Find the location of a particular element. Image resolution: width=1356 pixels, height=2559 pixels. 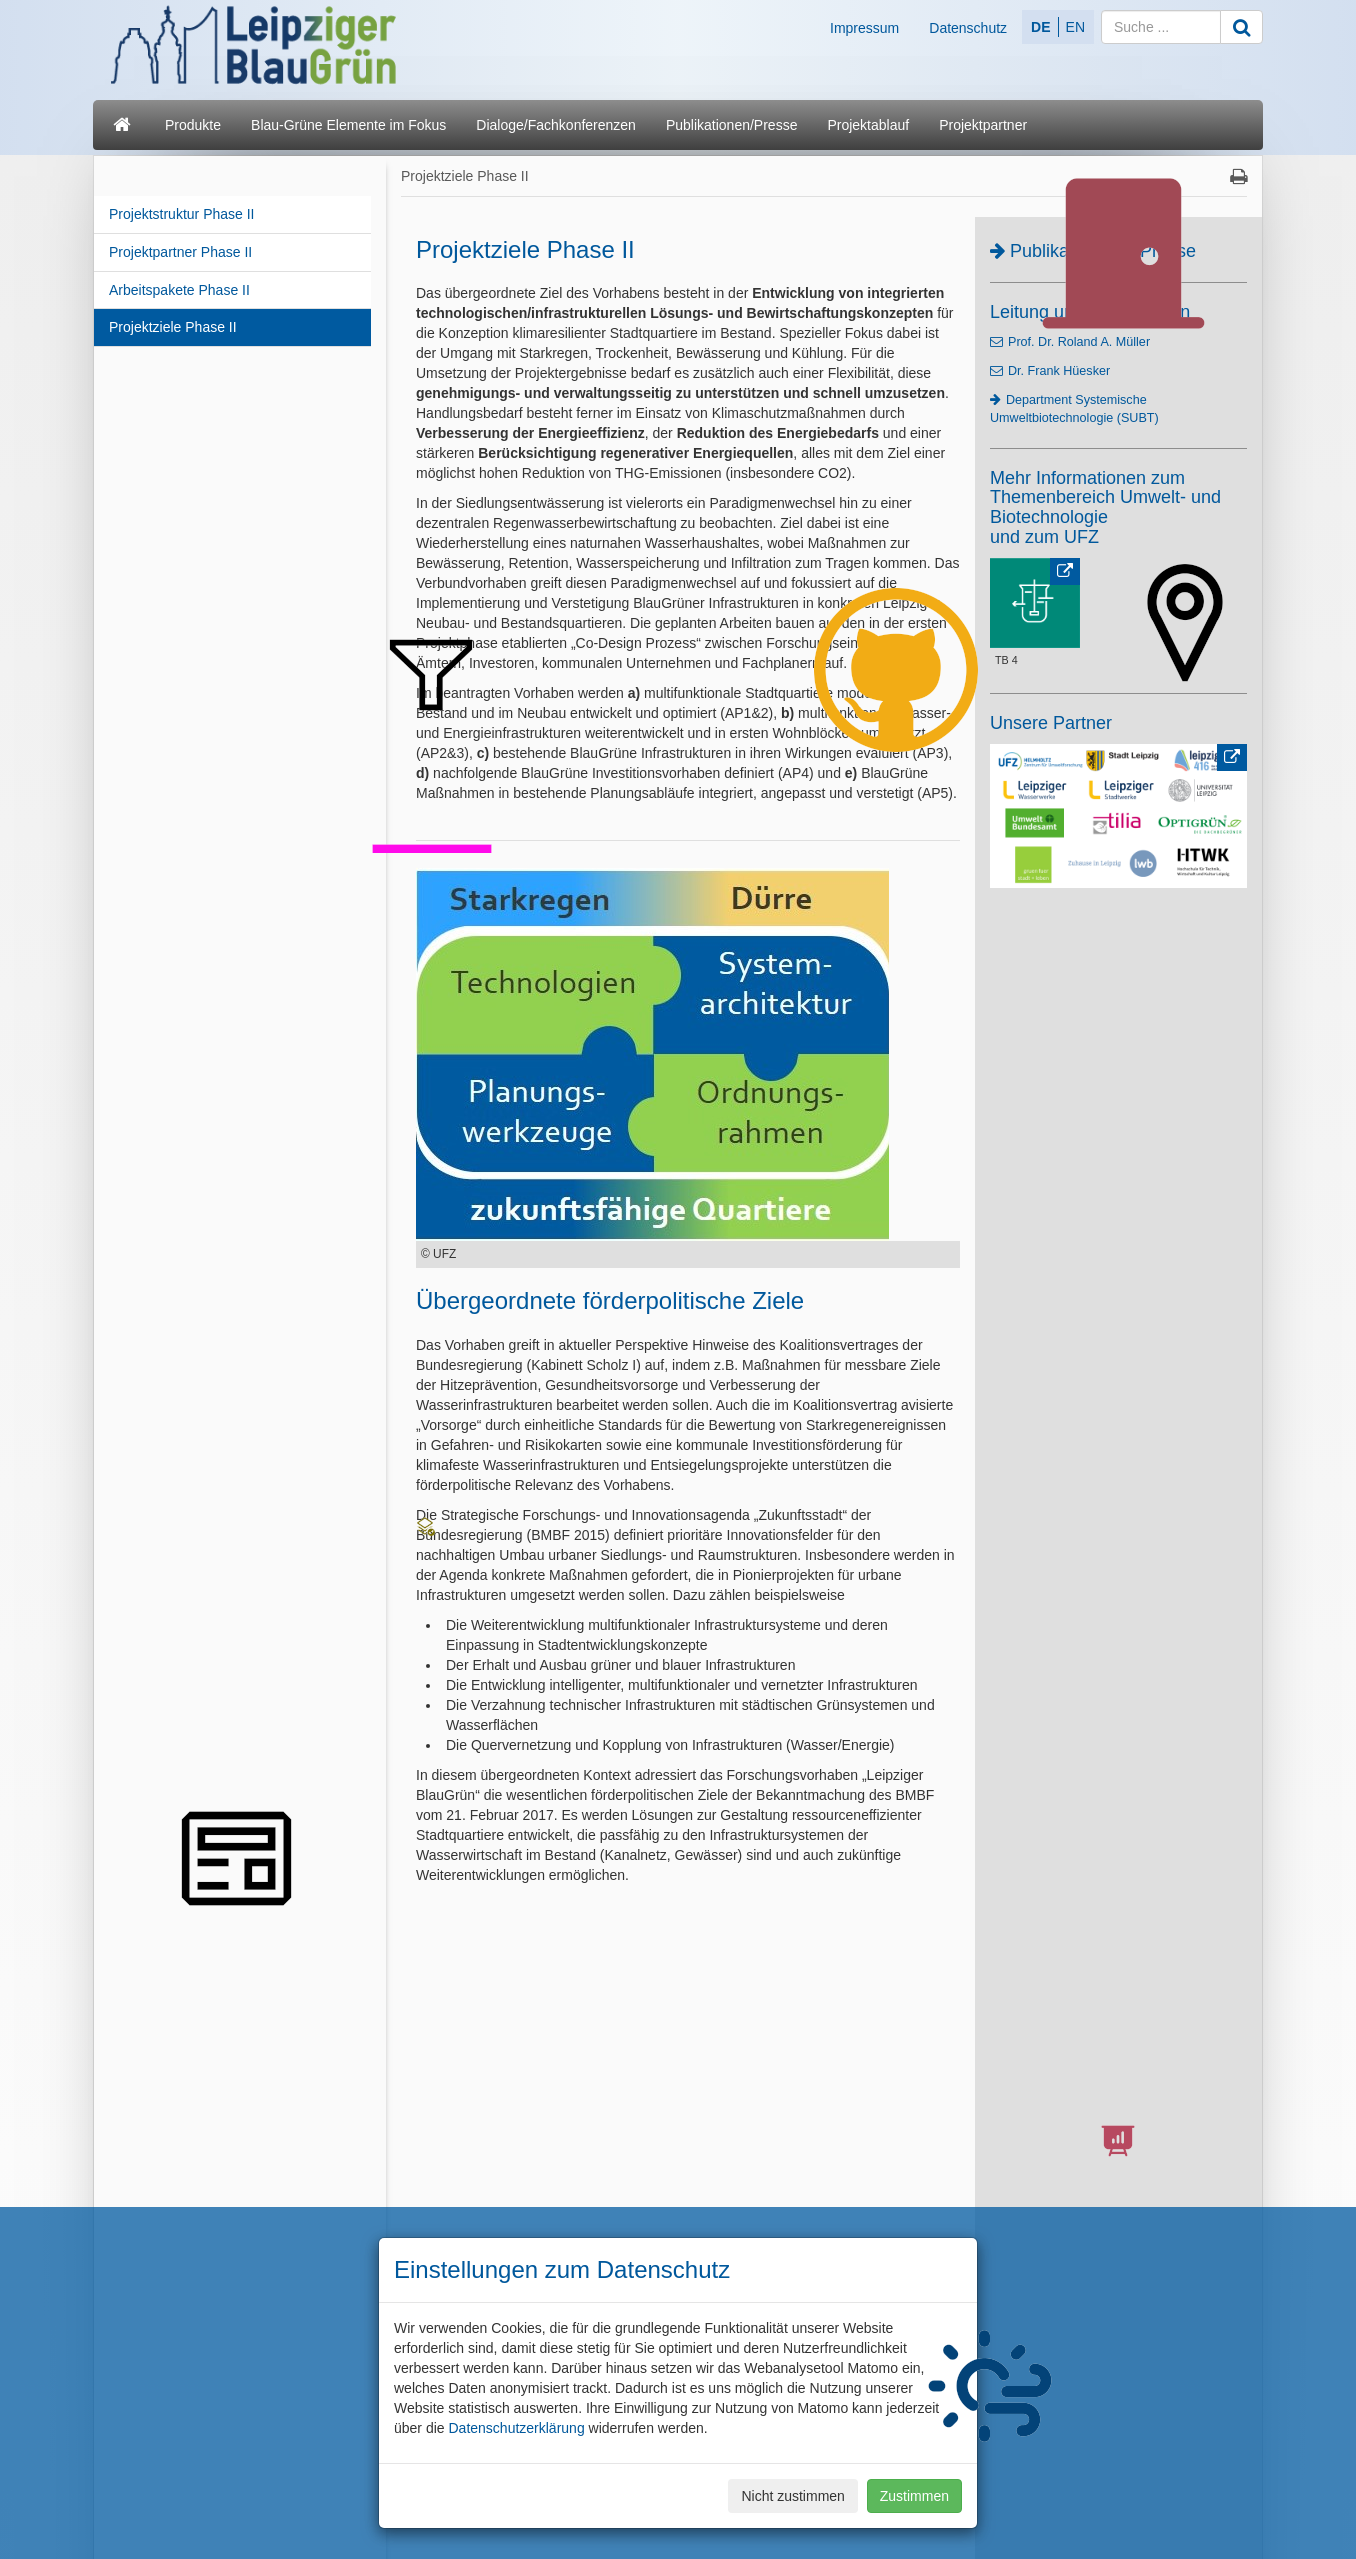

preview a document or file is located at coordinates (236, 1858).